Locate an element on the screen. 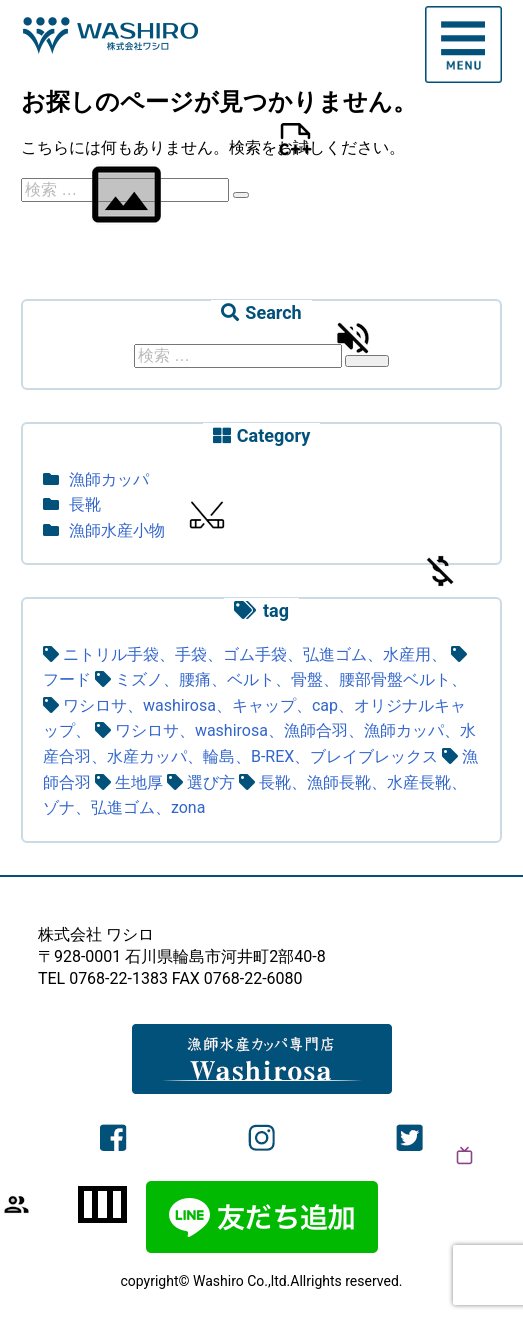  indicates no cost or free item is located at coordinates (440, 571).